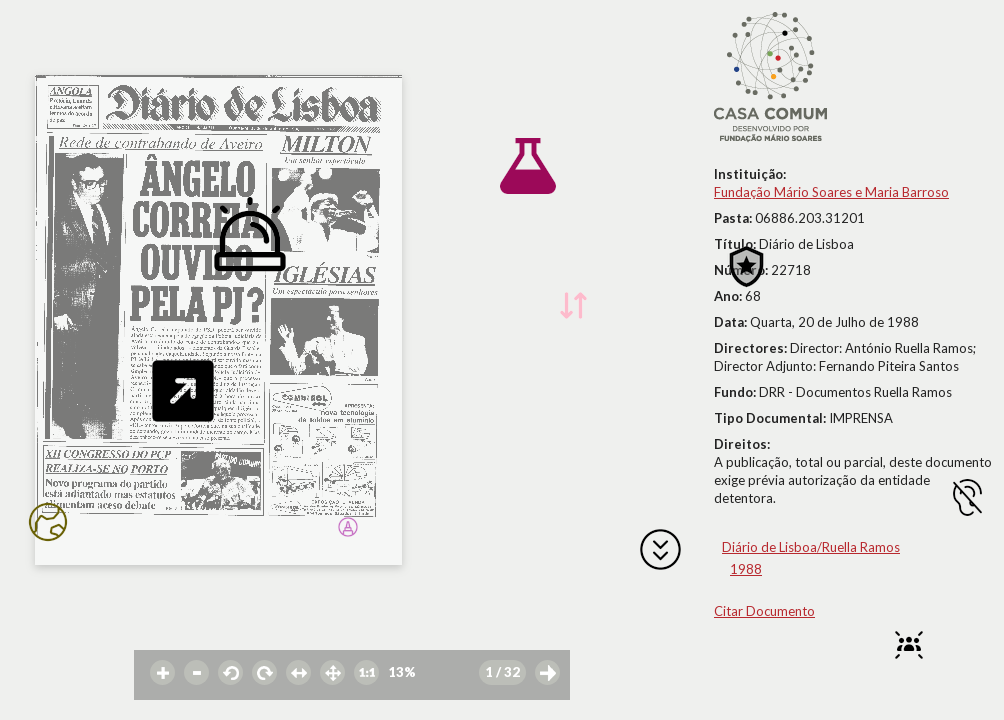 The height and width of the screenshot is (720, 1004). Describe the element at coordinates (48, 522) in the screenshot. I see `switch to international or global settings` at that location.